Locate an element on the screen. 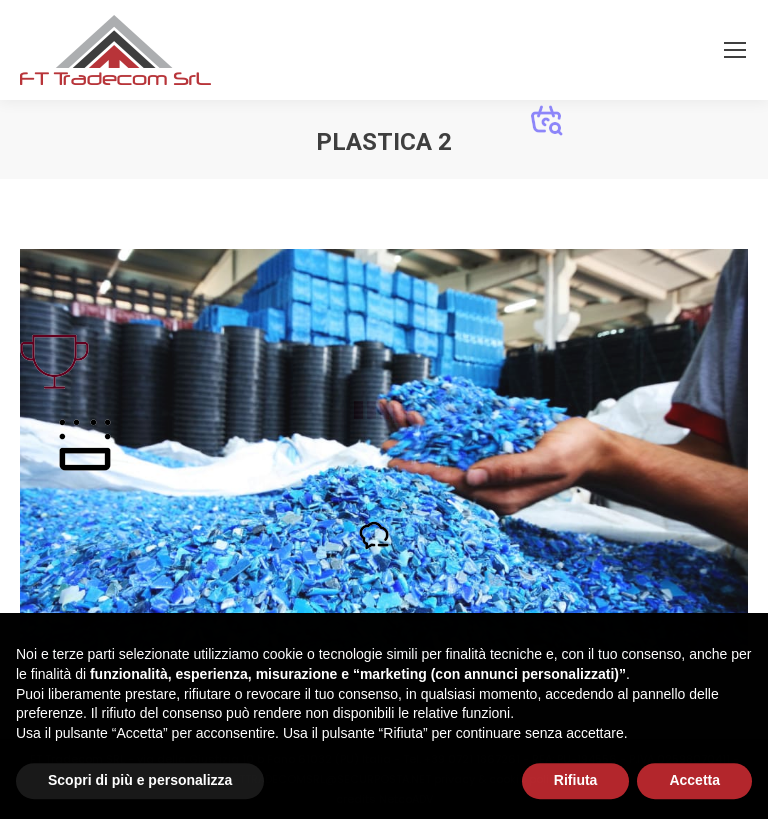 This screenshot has width=768, height=819. search items in your shopping basket is located at coordinates (546, 119).